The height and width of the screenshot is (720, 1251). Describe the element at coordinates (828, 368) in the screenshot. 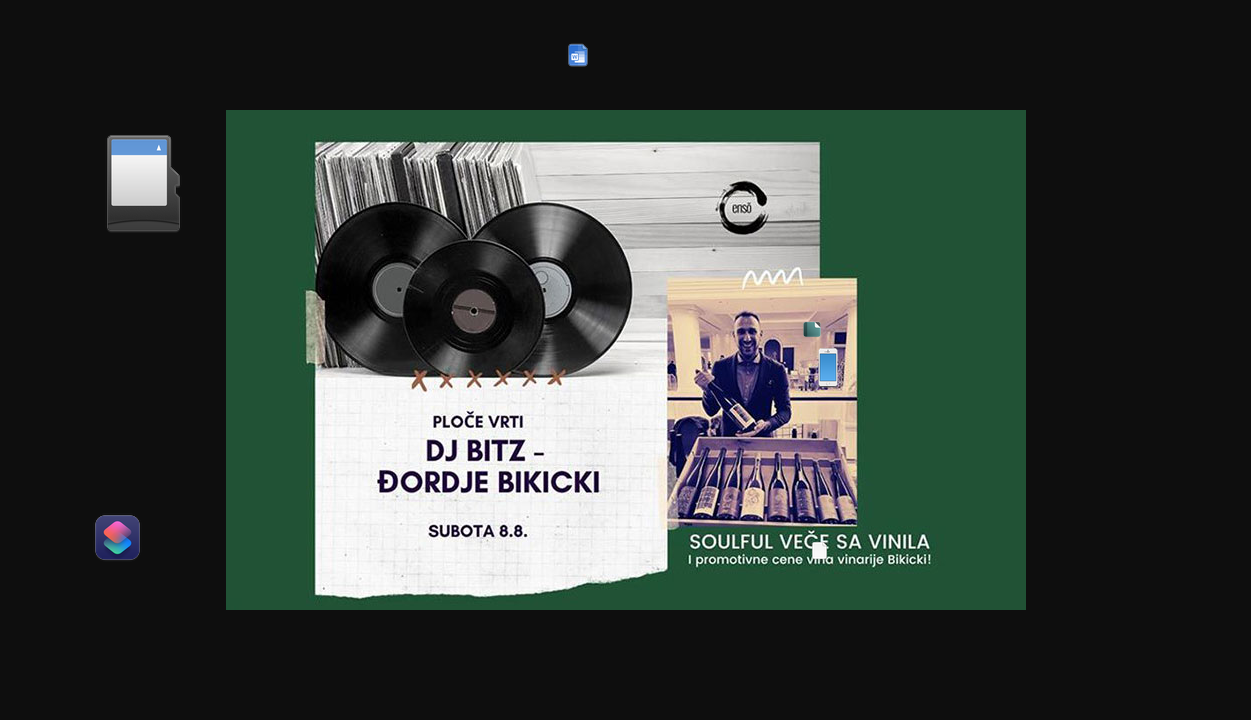

I see `iPhone 5s device connected to your system` at that location.